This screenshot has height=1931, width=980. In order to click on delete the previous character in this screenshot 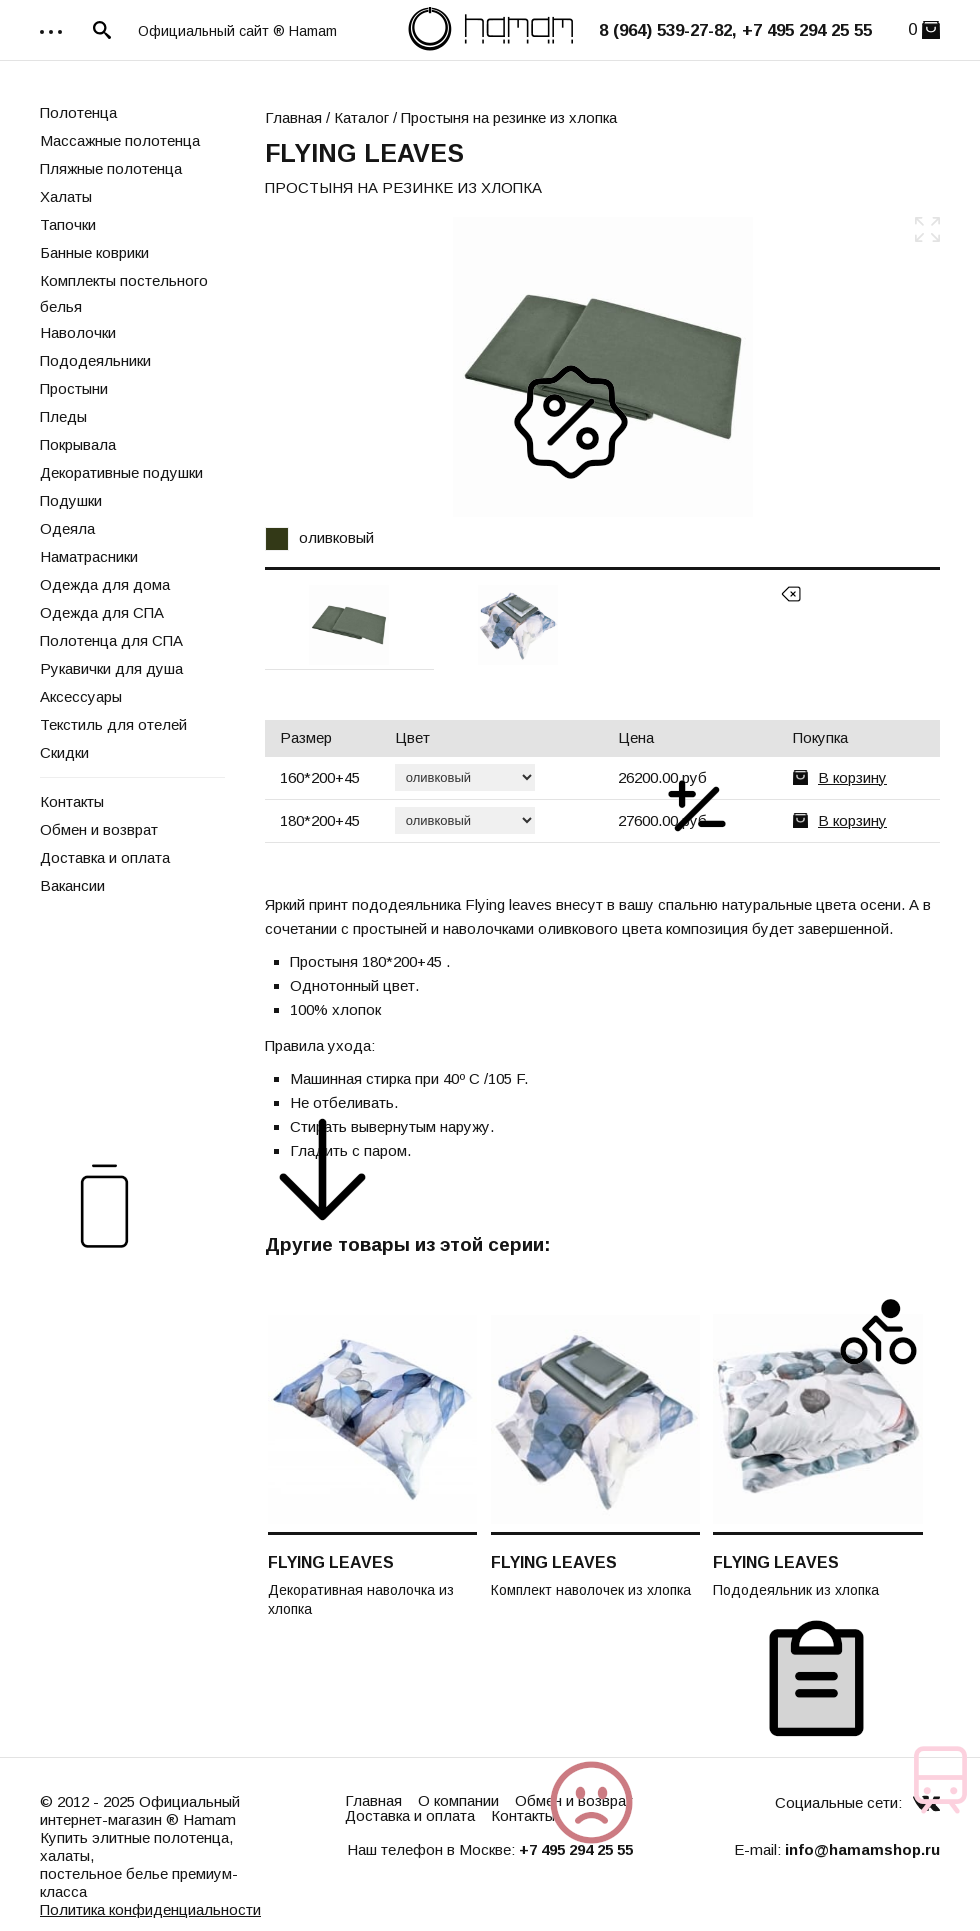, I will do `click(791, 594)`.